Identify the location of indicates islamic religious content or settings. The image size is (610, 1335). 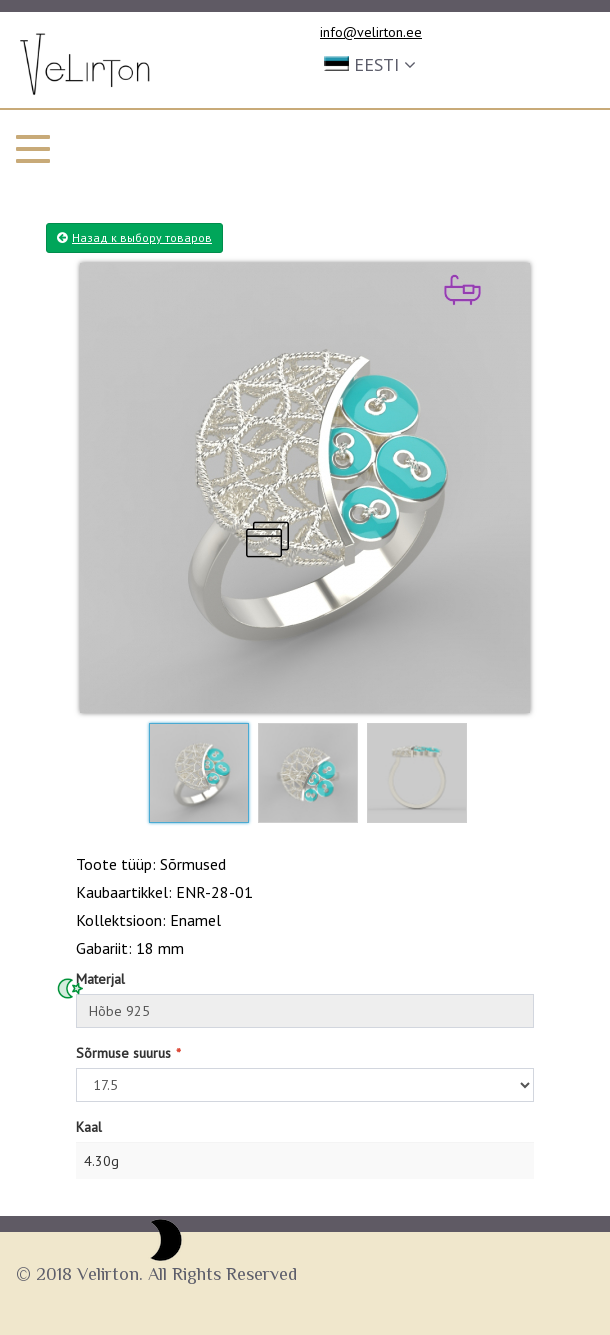
(69, 988).